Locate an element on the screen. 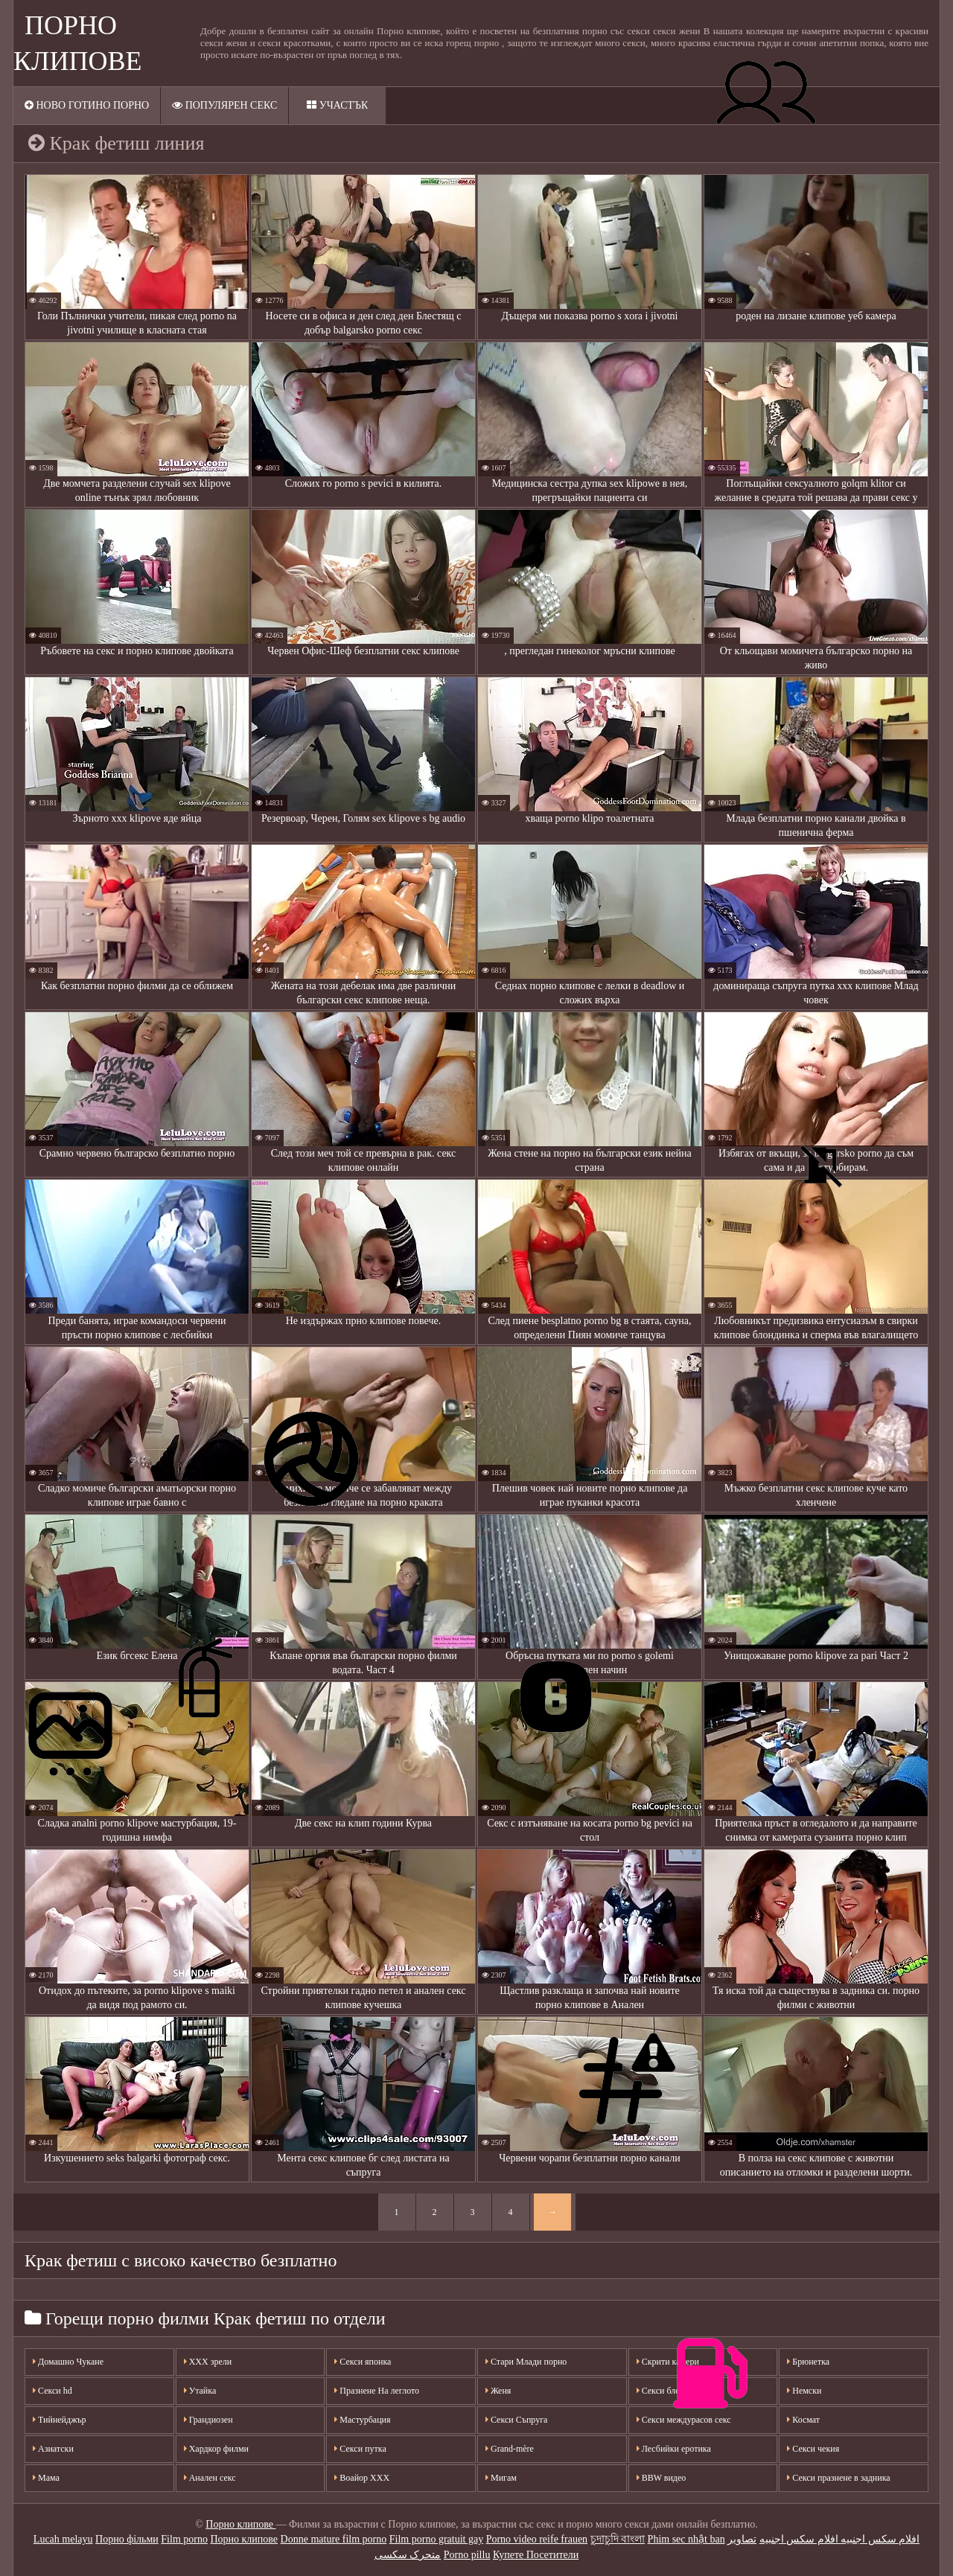 Image resolution: width=953 pixels, height=2576 pixels. meeting room unavailable or closed is located at coordinates (822, 1165).